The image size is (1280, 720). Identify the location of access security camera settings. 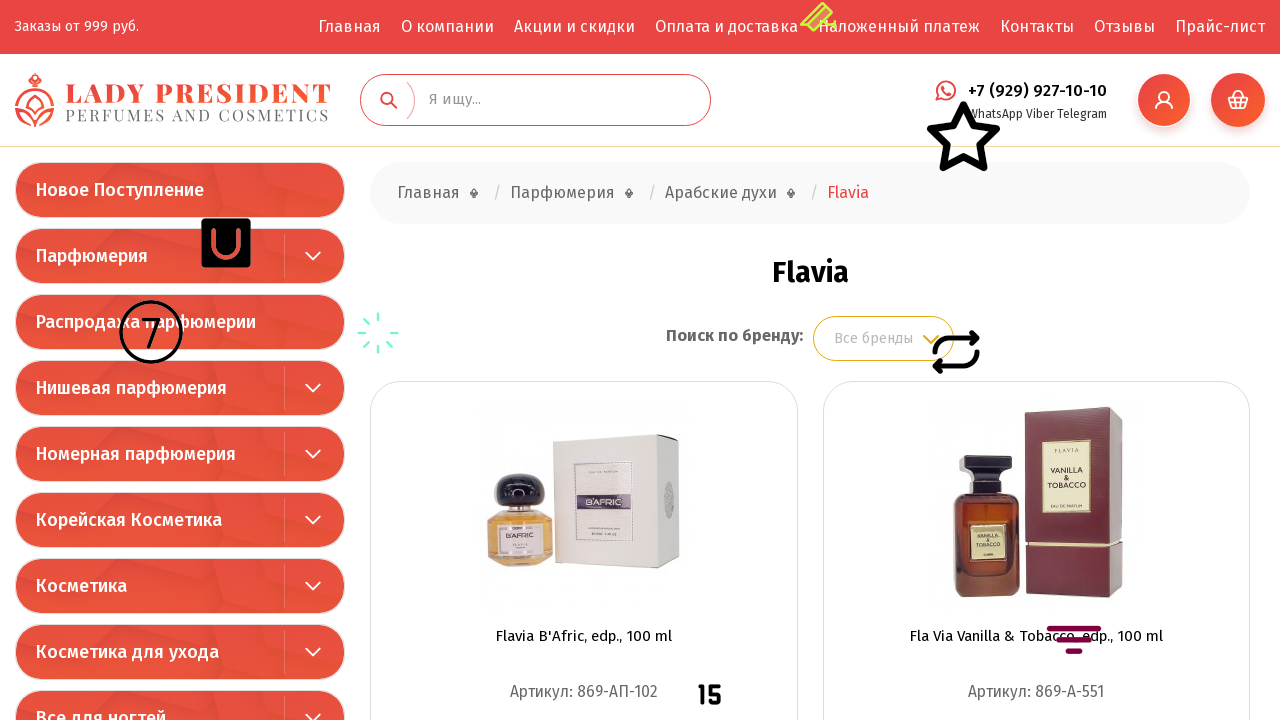
(818, 19).